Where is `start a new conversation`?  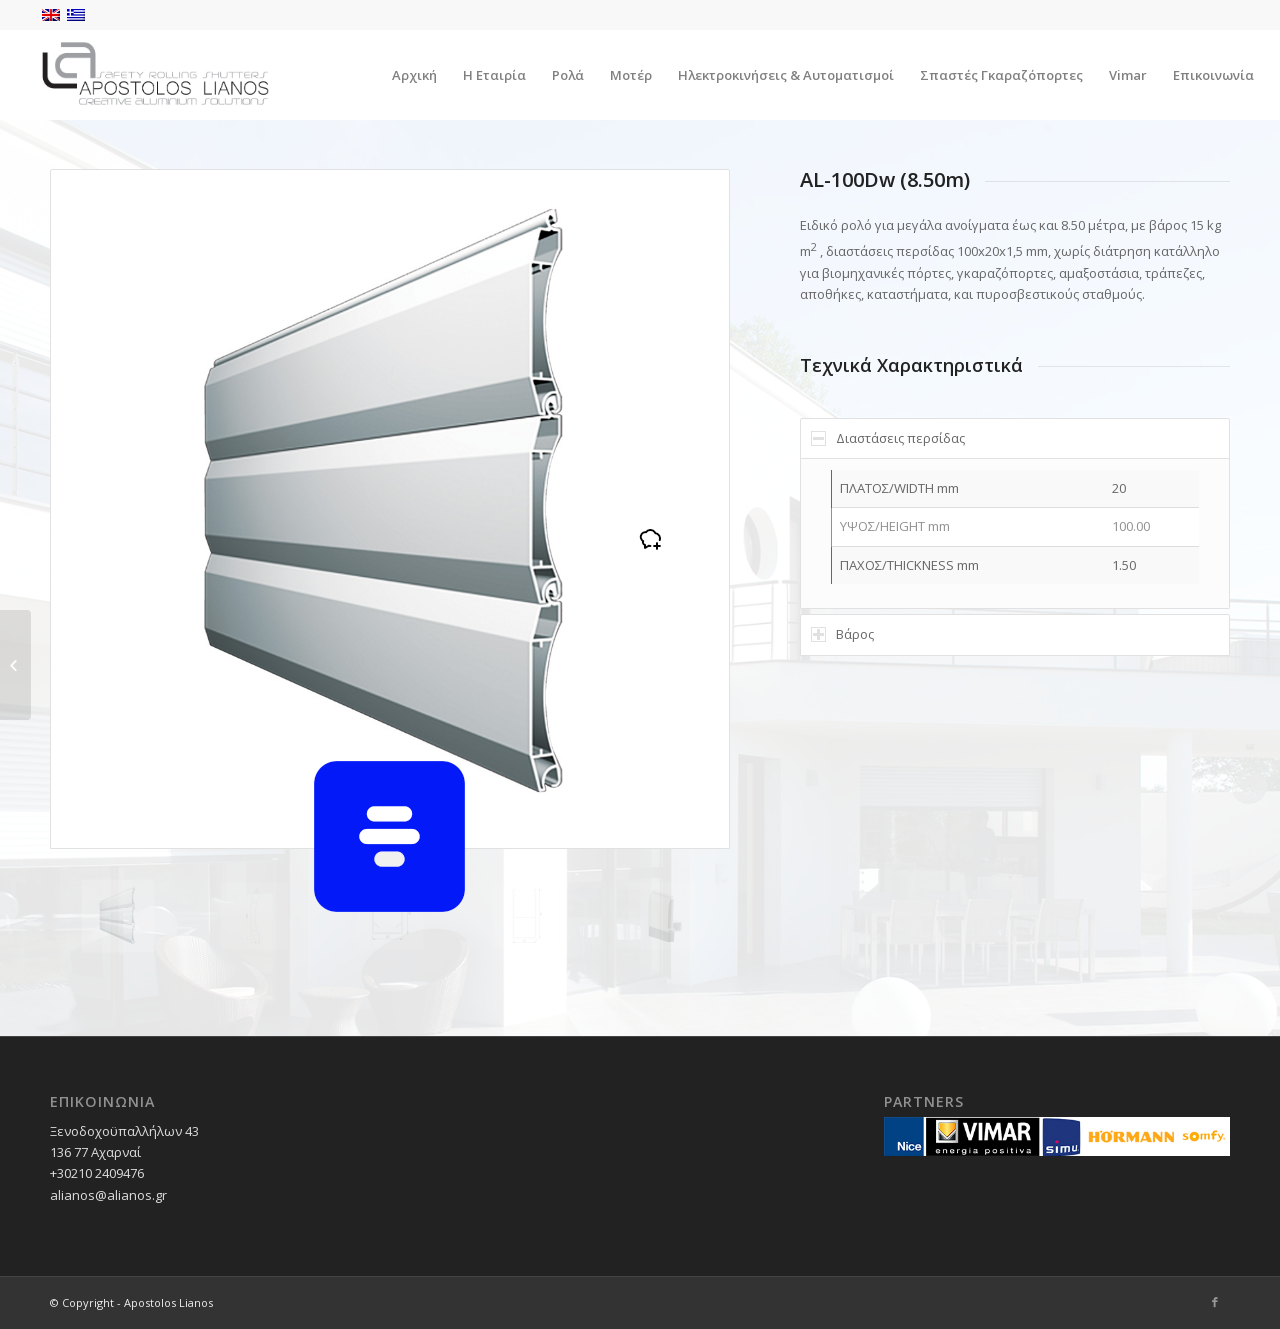 start a new conversation is located at coordinates (650, 539).